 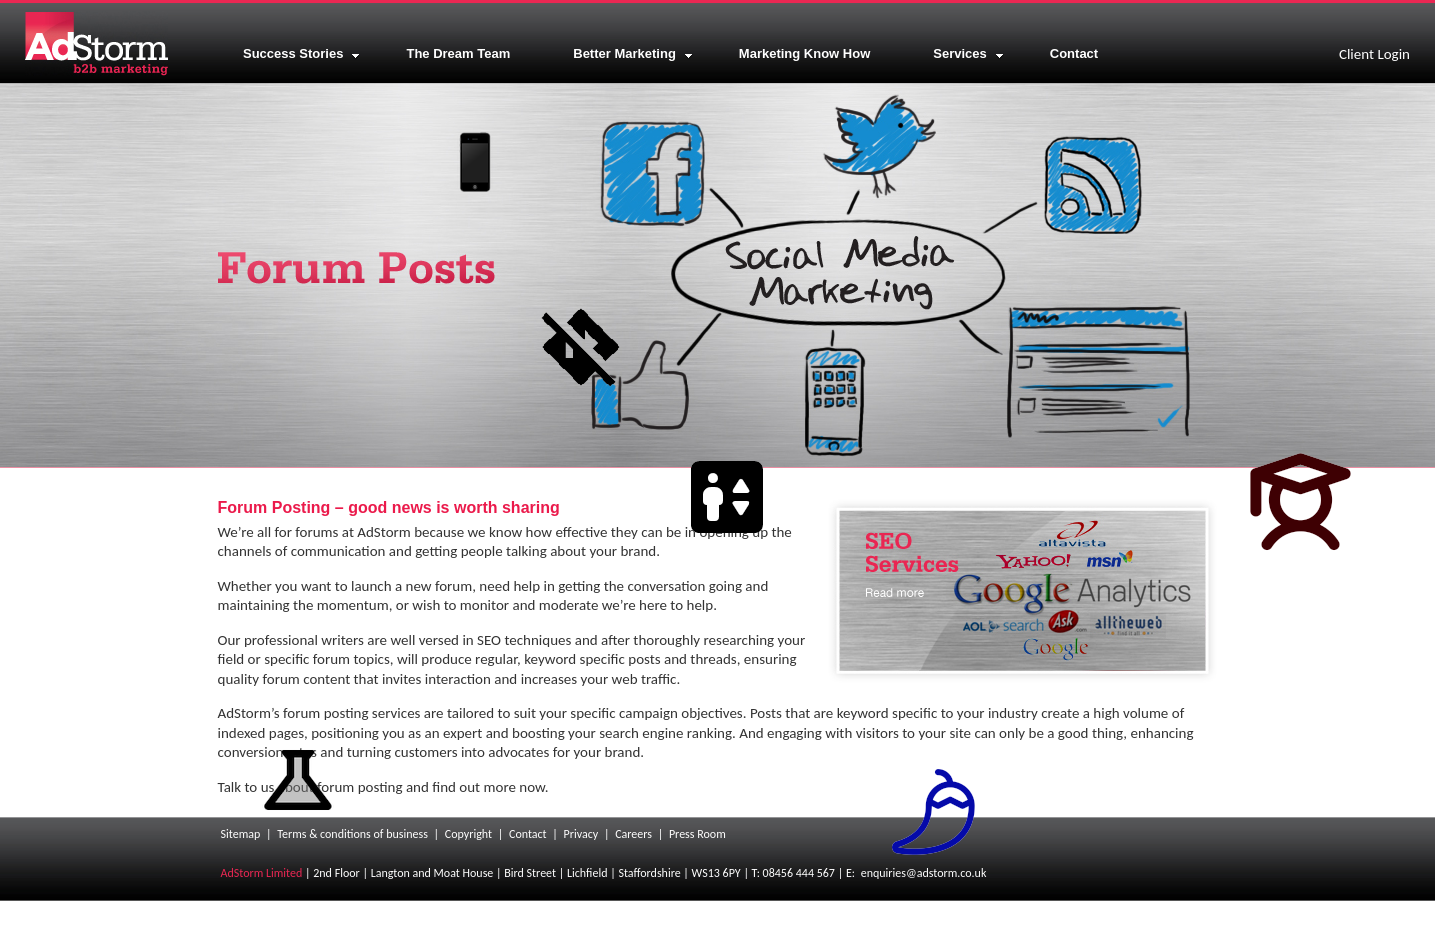 I want to click on directions are unavailable or disabled, so click(x=581, y=347).